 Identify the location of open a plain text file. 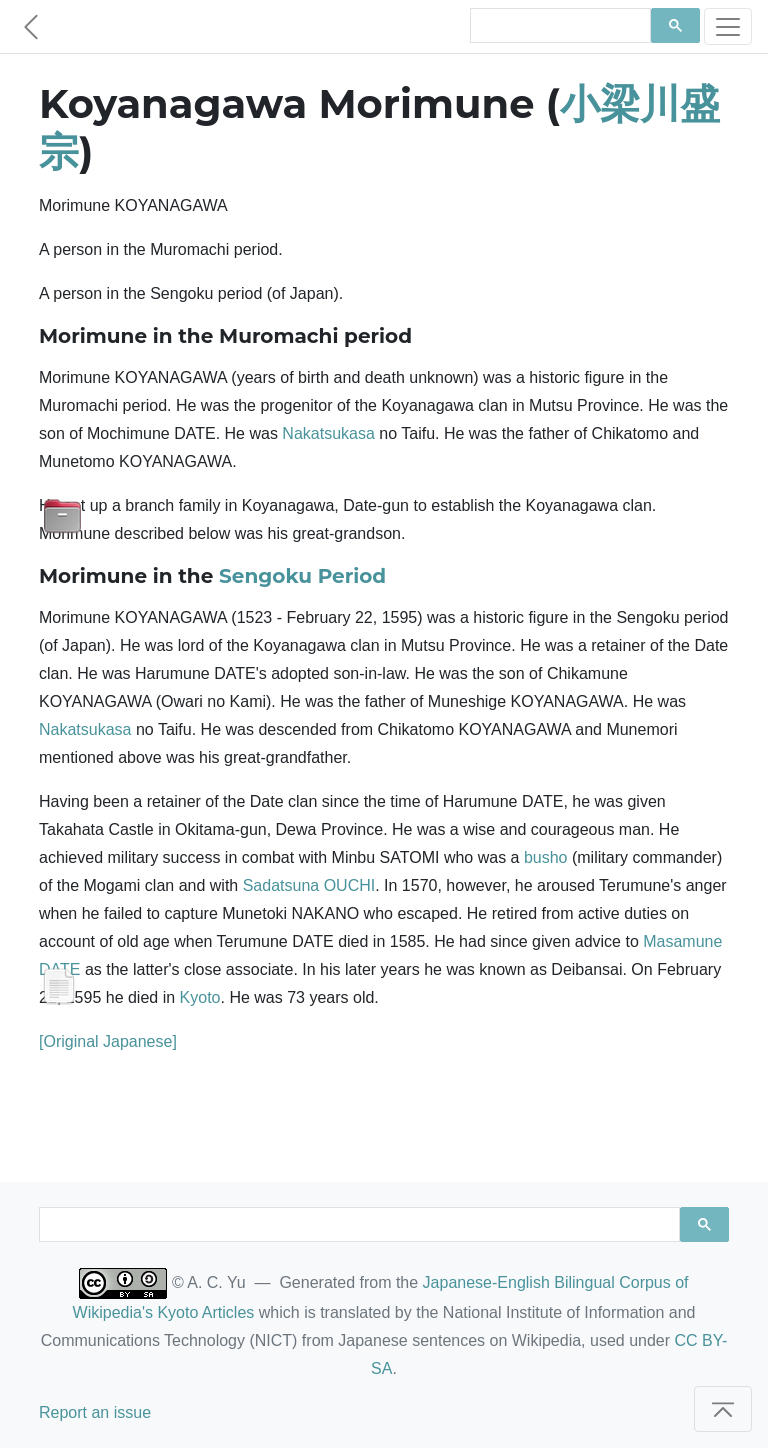
(59, 986).